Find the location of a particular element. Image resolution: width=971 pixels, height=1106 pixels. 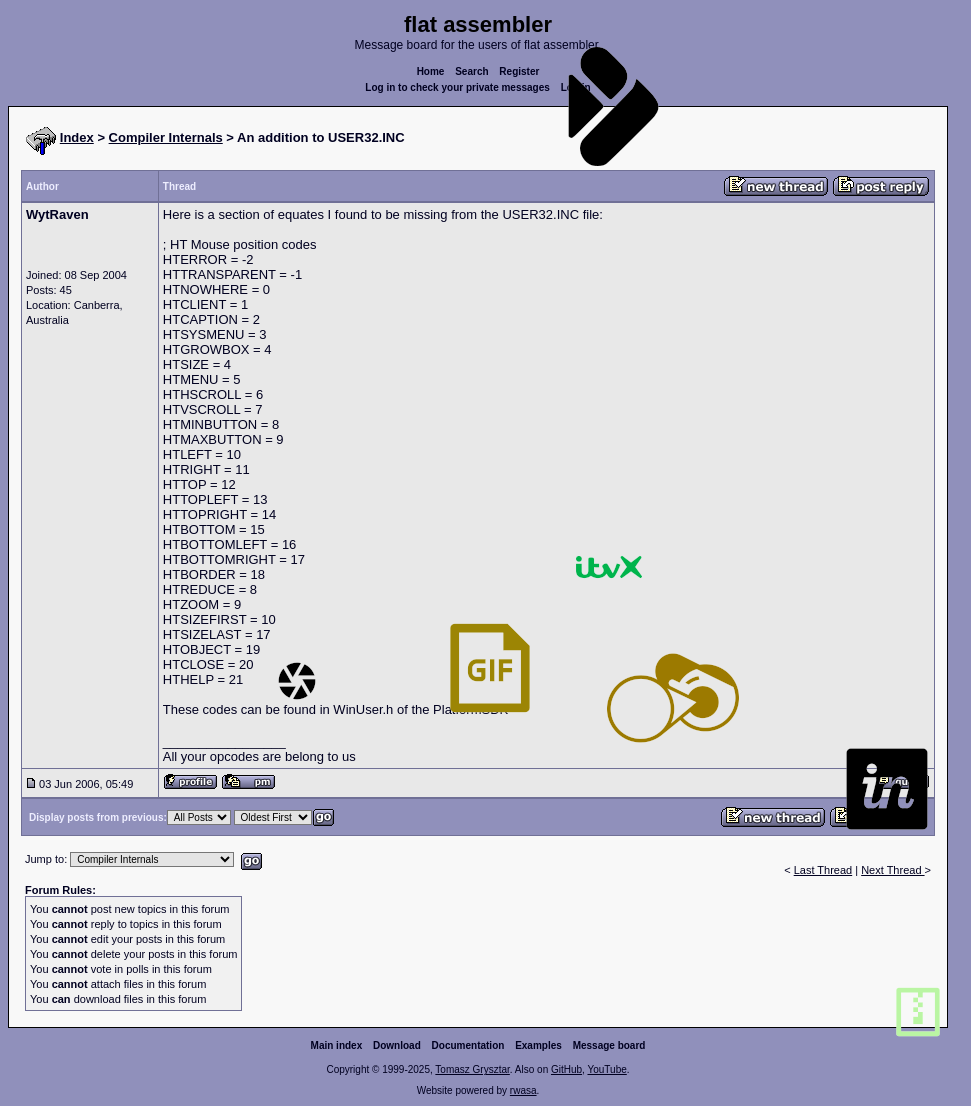

view or open a compressed zip file is located at coordinates (918, 1012).